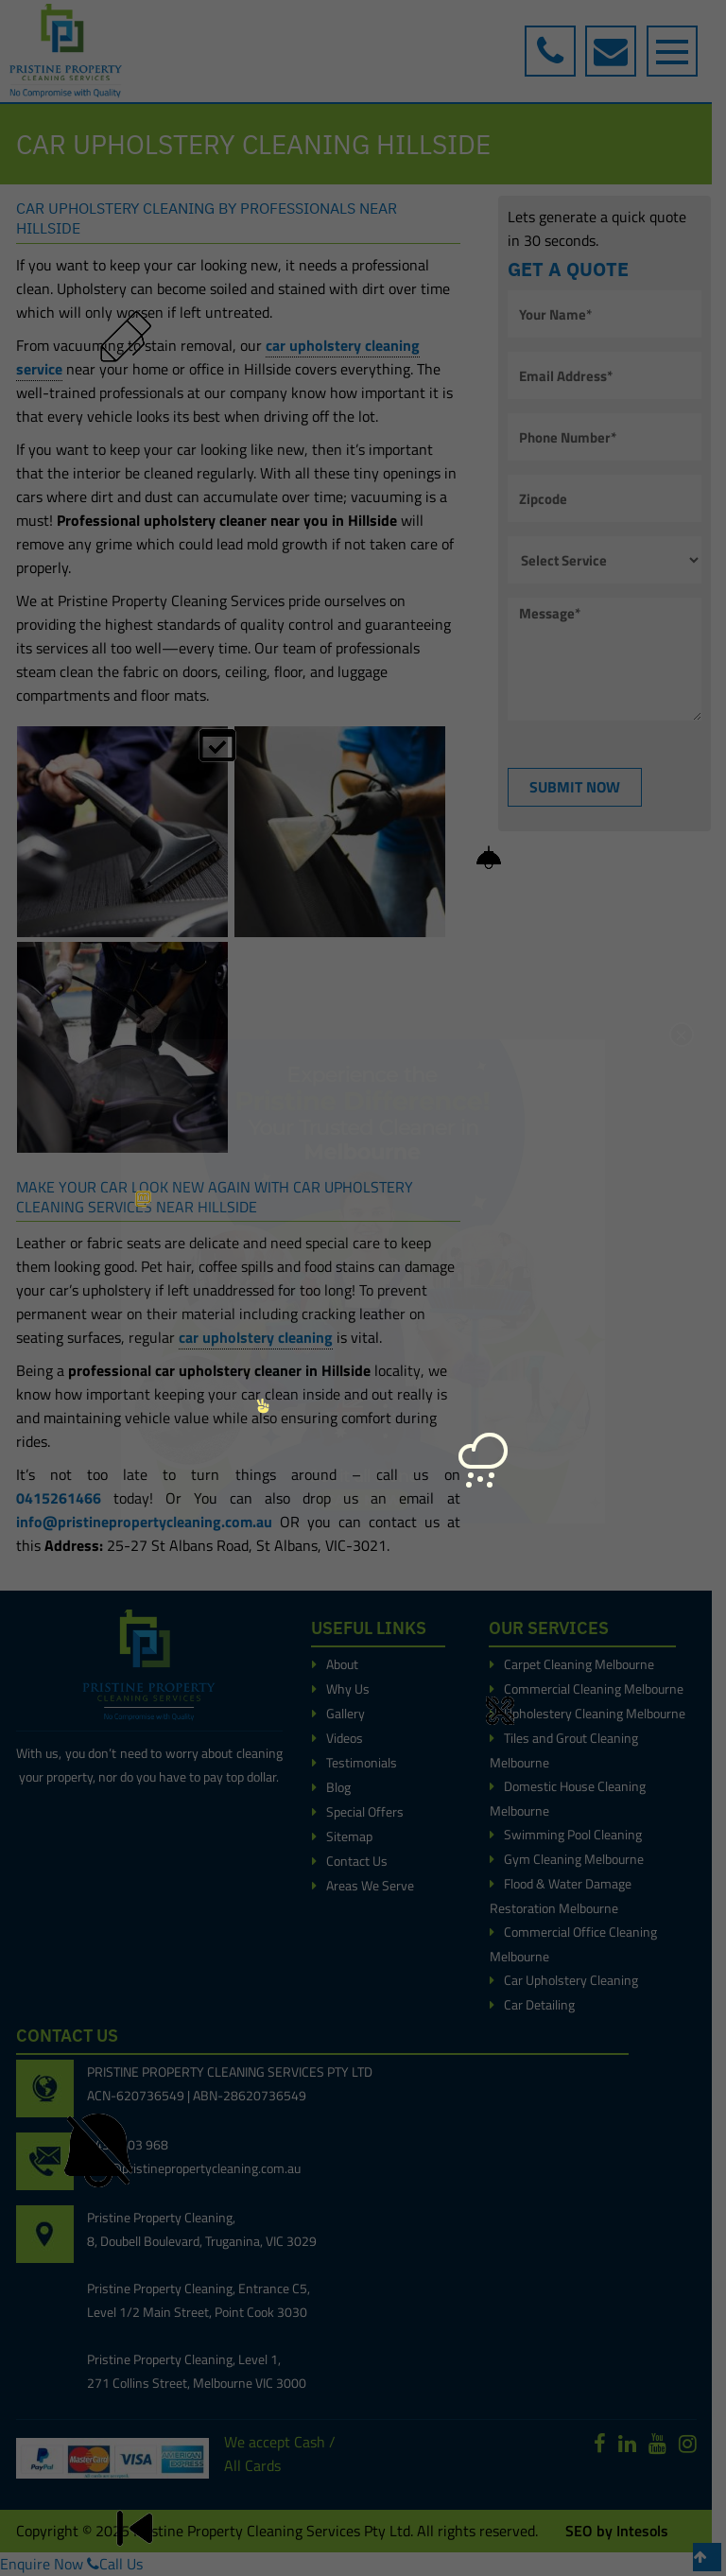  What do you see at coordinates (483, 1459) in the screenshot?
I see `indicates snowy weather conditions` at bounding box center [483, 1459].